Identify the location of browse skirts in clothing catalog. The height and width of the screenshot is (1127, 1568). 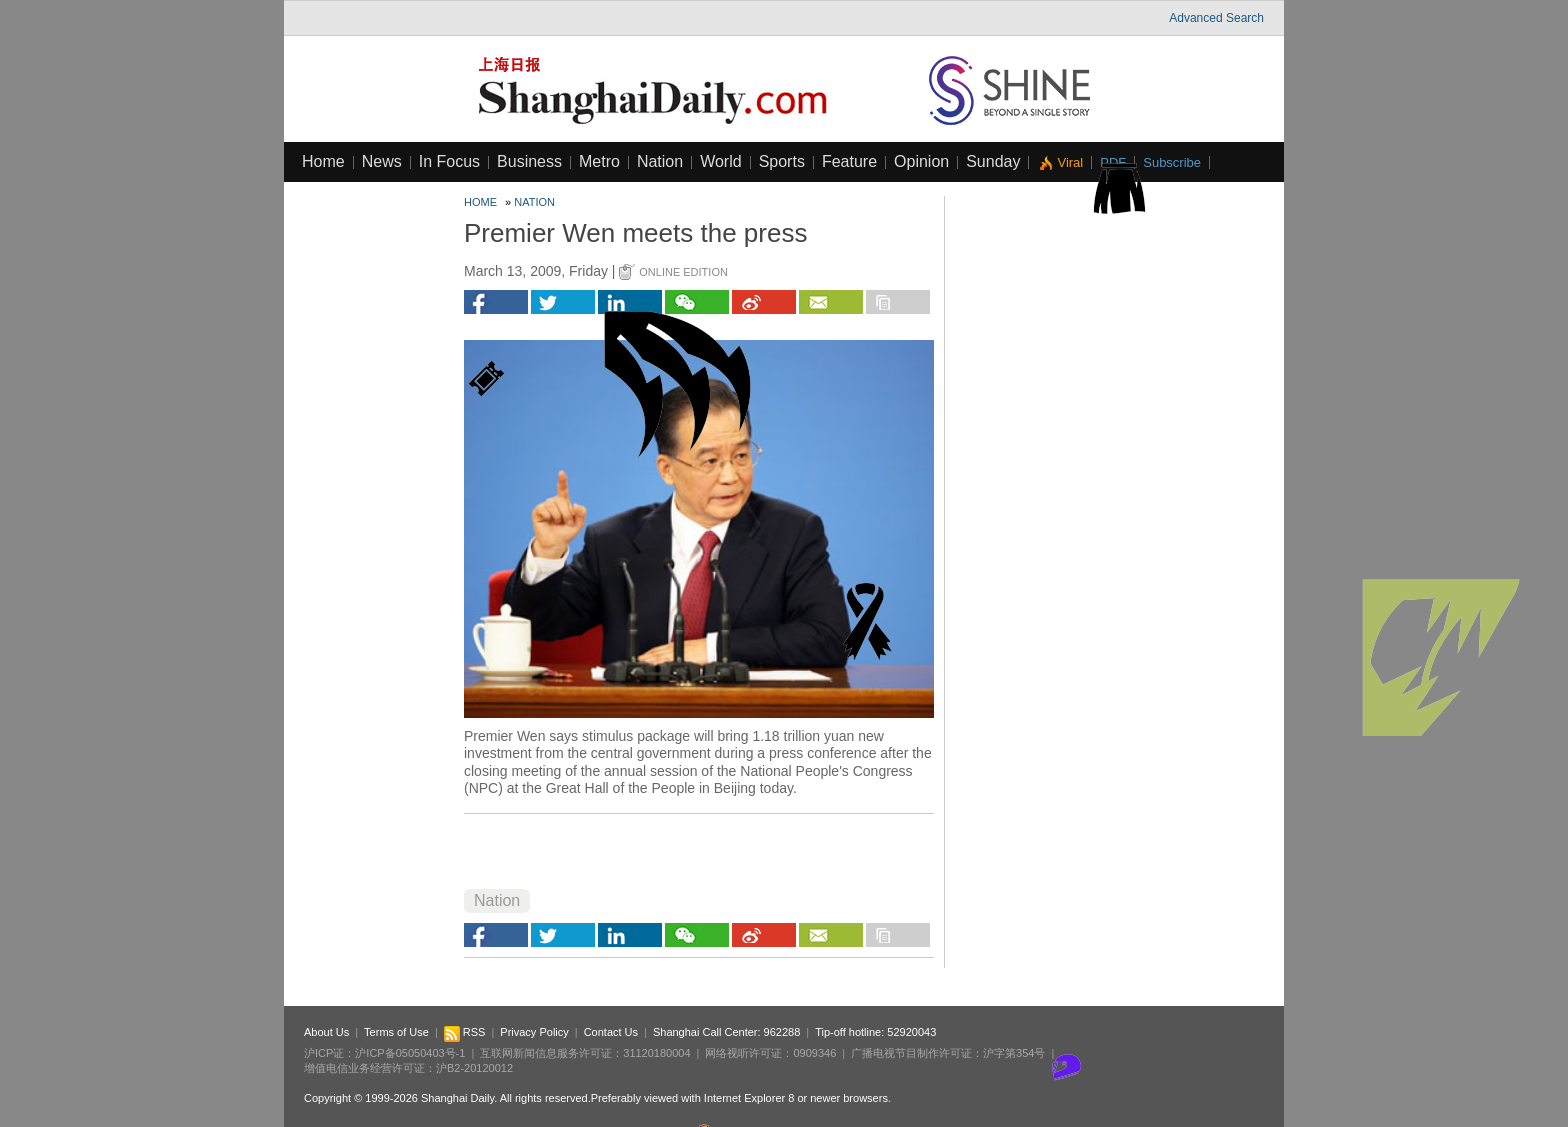
(1119, 188).